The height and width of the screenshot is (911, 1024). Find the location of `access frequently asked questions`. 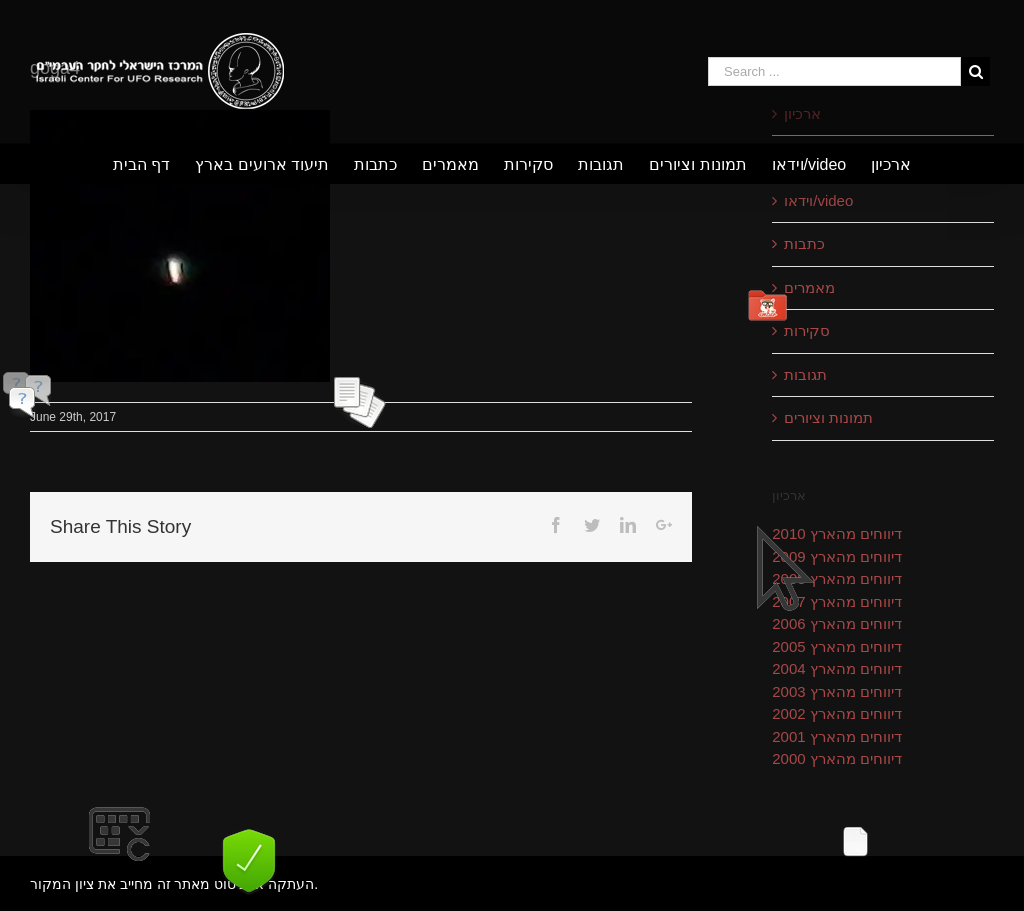

access frequently asked questions is located at coordinates (27, 395).